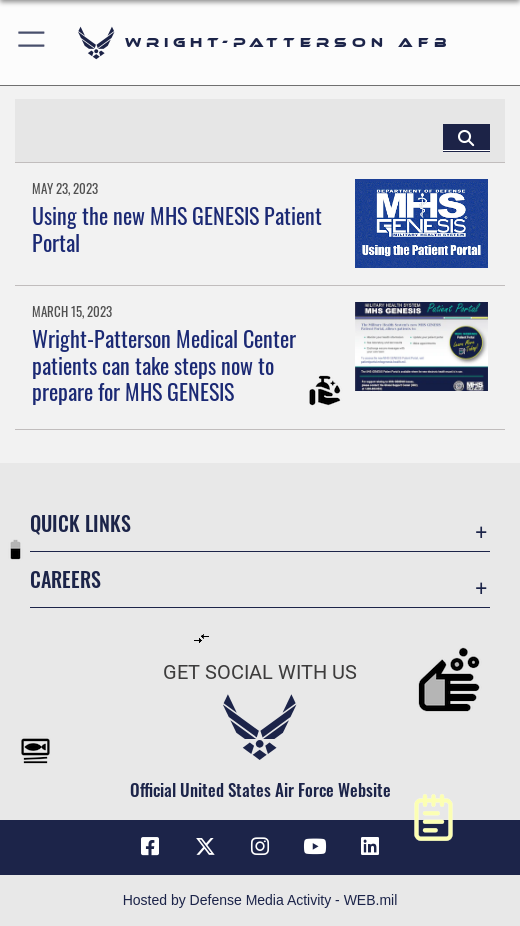 This screenshot has width=520, height=926. What do you see at coordinates (15, 549) in the screenshot?
I see `indicates battery level at approximately 60%` at bounding box center [15, 549].